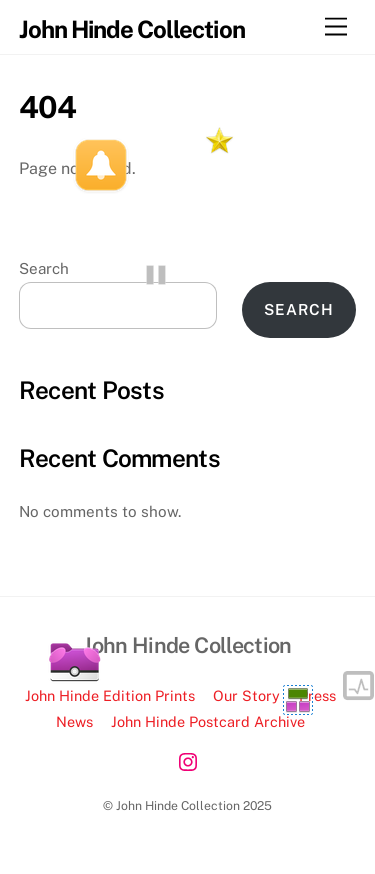 The image size is (375, 874). Describe the element at coordinates (101, 166) in the screenshot. I see `open notification preferences` at that location.